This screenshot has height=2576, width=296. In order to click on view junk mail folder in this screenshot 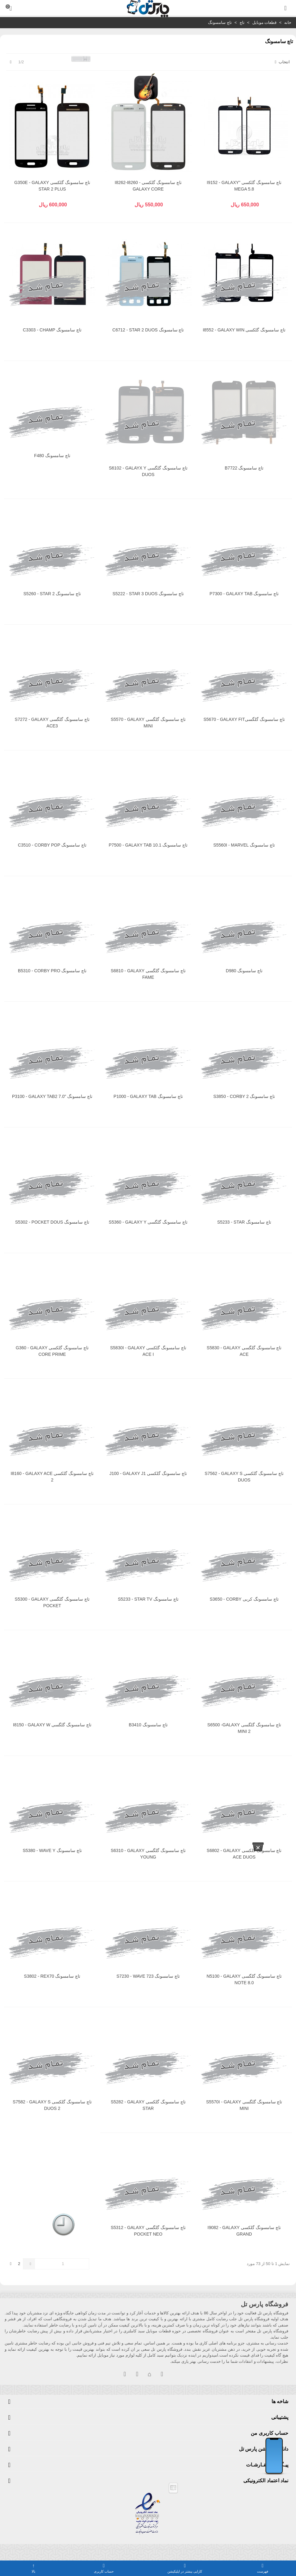, I will do `click(258, 1846)`.